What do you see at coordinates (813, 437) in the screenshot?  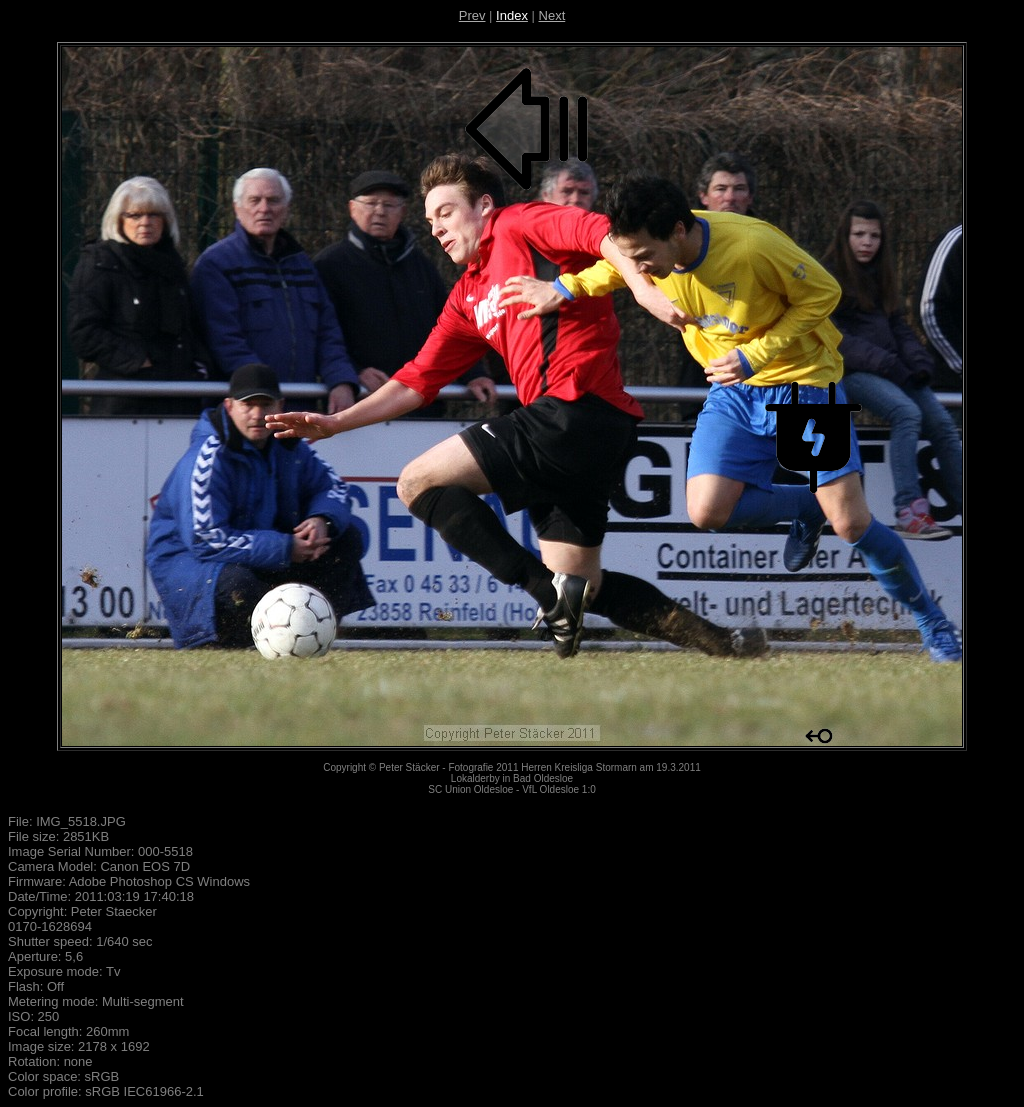 I see `device is currently charging` at bounding box center [813, 437].